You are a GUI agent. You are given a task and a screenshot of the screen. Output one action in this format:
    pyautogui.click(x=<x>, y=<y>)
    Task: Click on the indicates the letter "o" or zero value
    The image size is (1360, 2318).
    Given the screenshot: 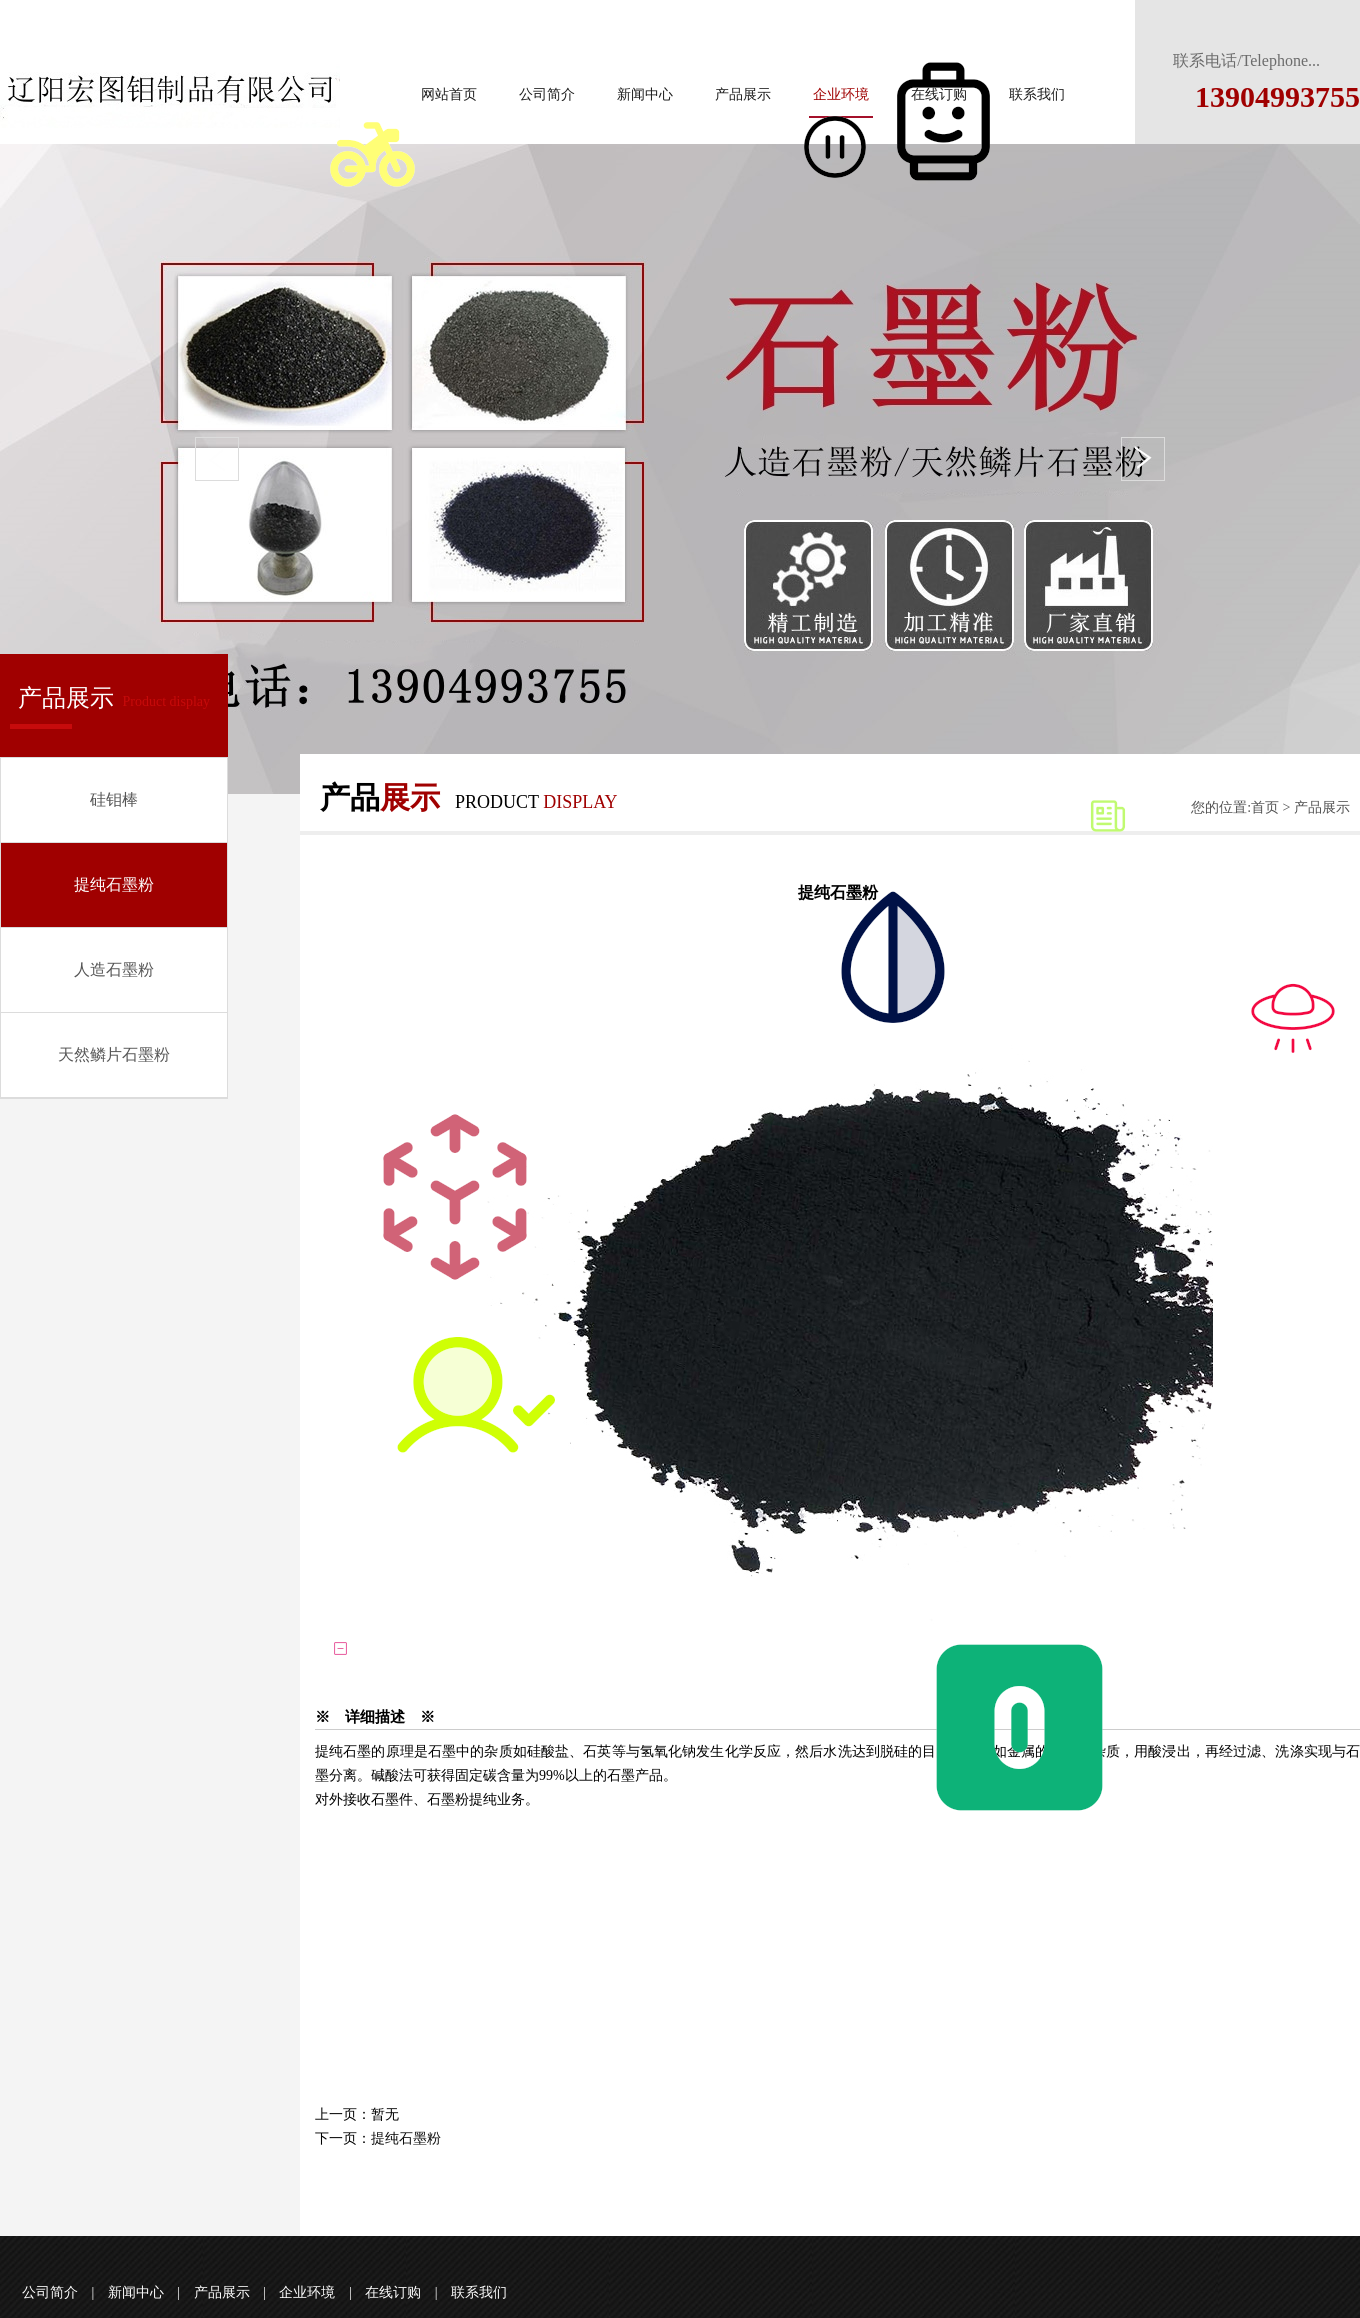 What is the action you would take?
    pyautogui.click(x=1019, y=1727)
    